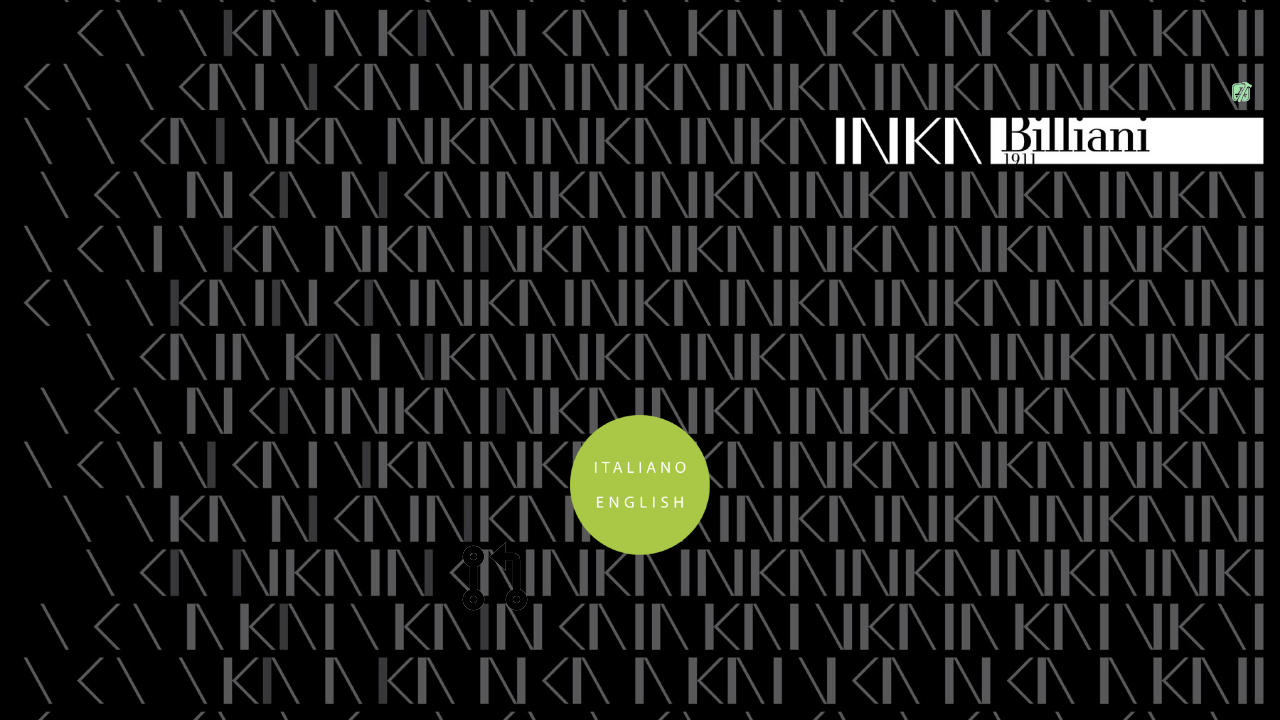 This screenshot has height=720, width=1280. What do you see at coordinates (495, 578) in the screenshot?
I see `view or create a git pull request` at bounding box center [495, 578].